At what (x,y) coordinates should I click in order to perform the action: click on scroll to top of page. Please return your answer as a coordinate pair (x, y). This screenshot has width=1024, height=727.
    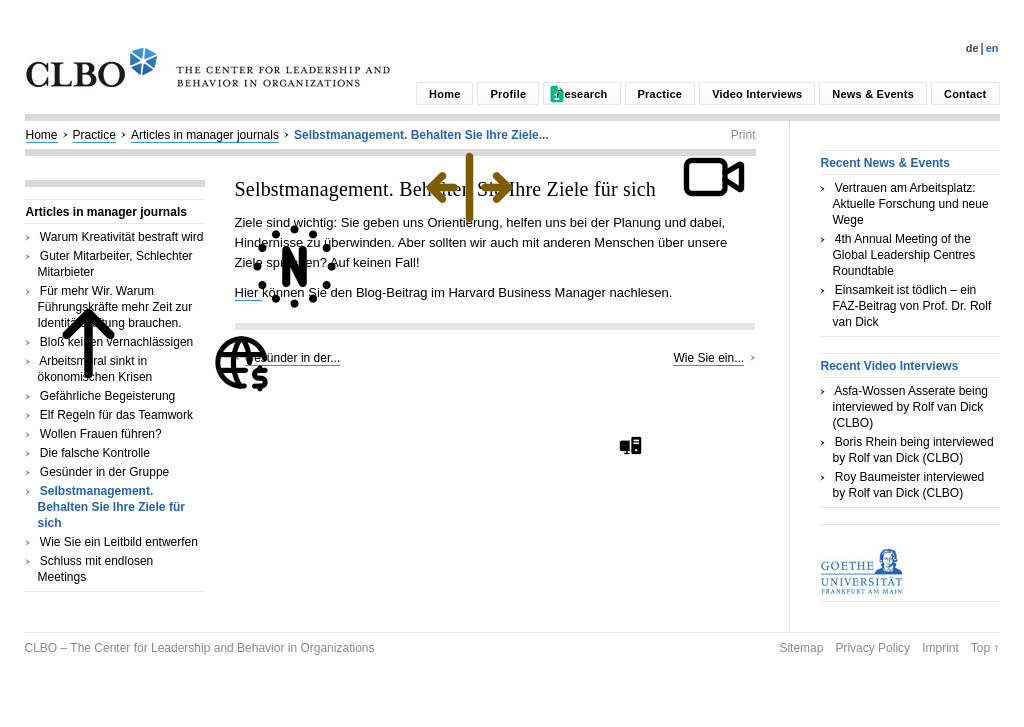
    Looking at the image, I should click on (88, 342).